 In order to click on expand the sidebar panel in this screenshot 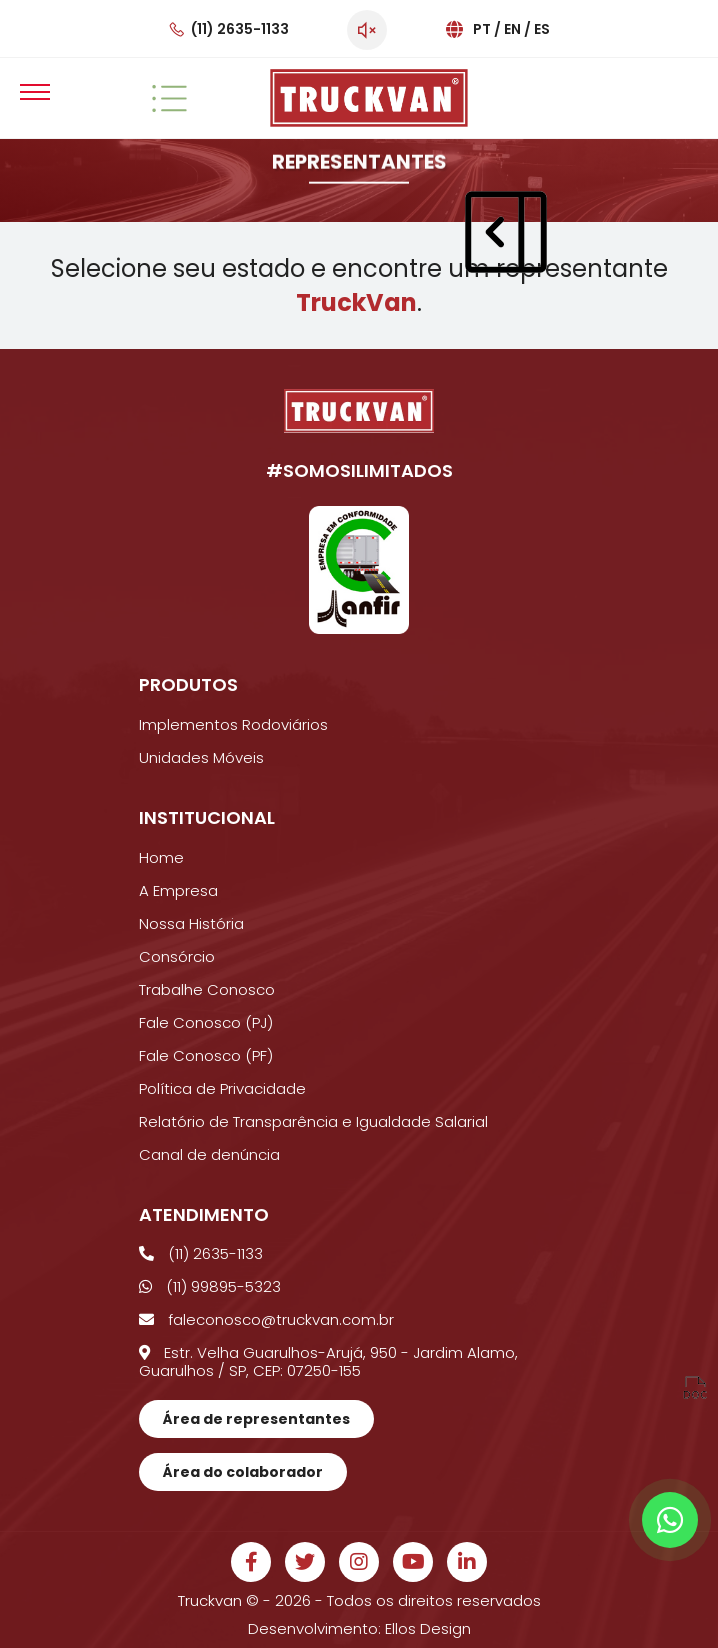, I will do `click(506, 232)`.